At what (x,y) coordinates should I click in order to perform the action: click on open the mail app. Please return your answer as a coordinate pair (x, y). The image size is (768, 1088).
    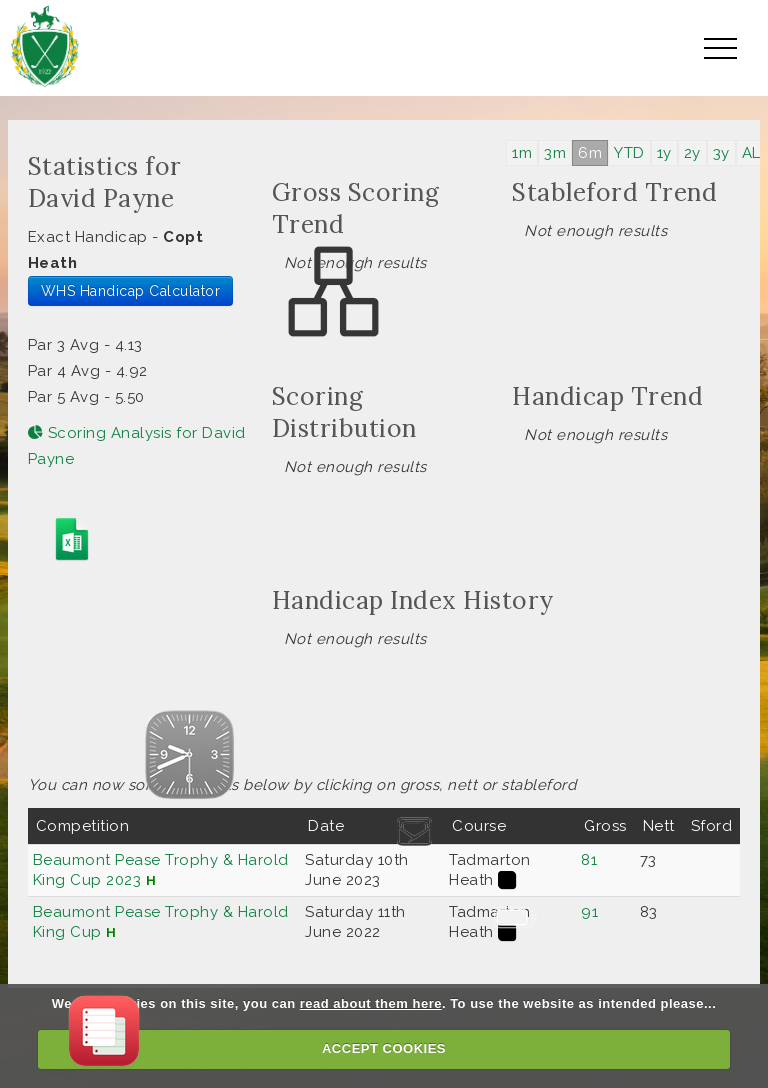
    Looking at the image, I should click on (414, 830).